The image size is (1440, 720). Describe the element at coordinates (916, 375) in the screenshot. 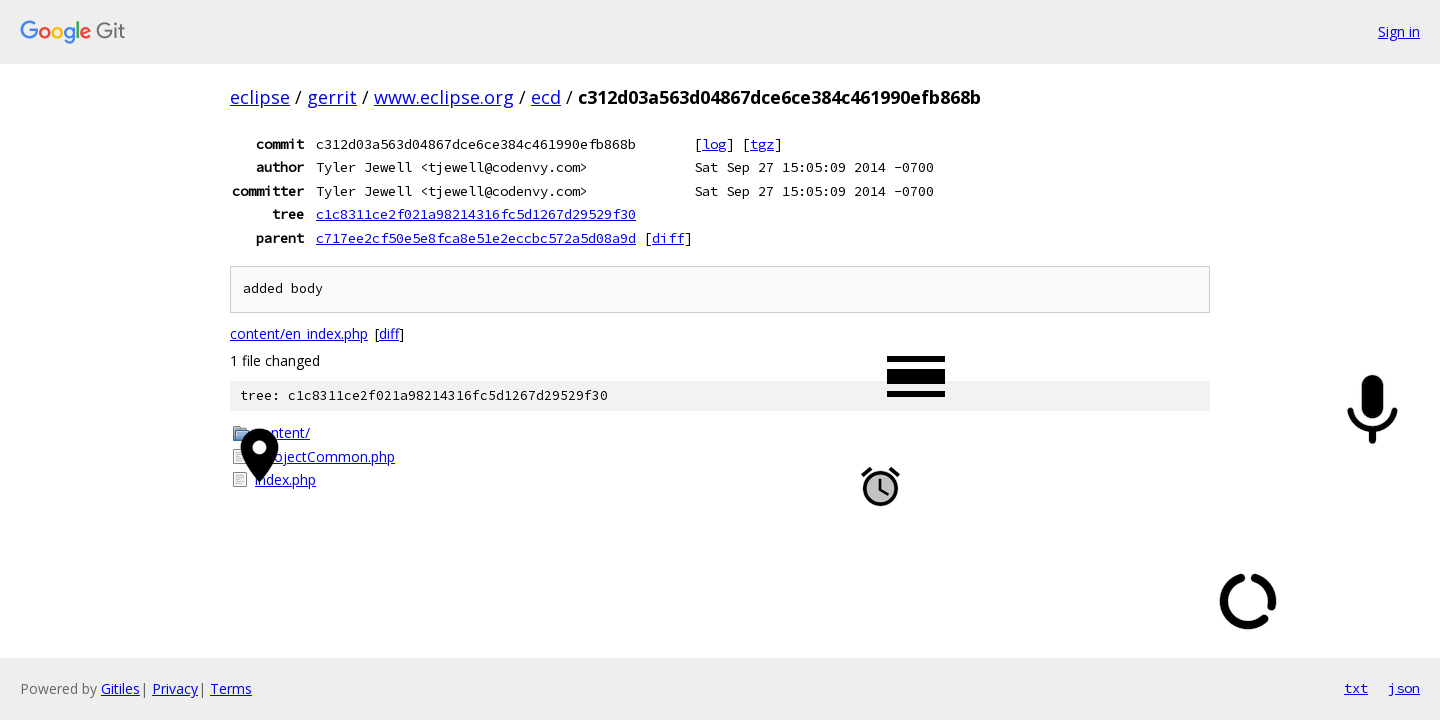

I see `switch to day view in calendar` at that location.